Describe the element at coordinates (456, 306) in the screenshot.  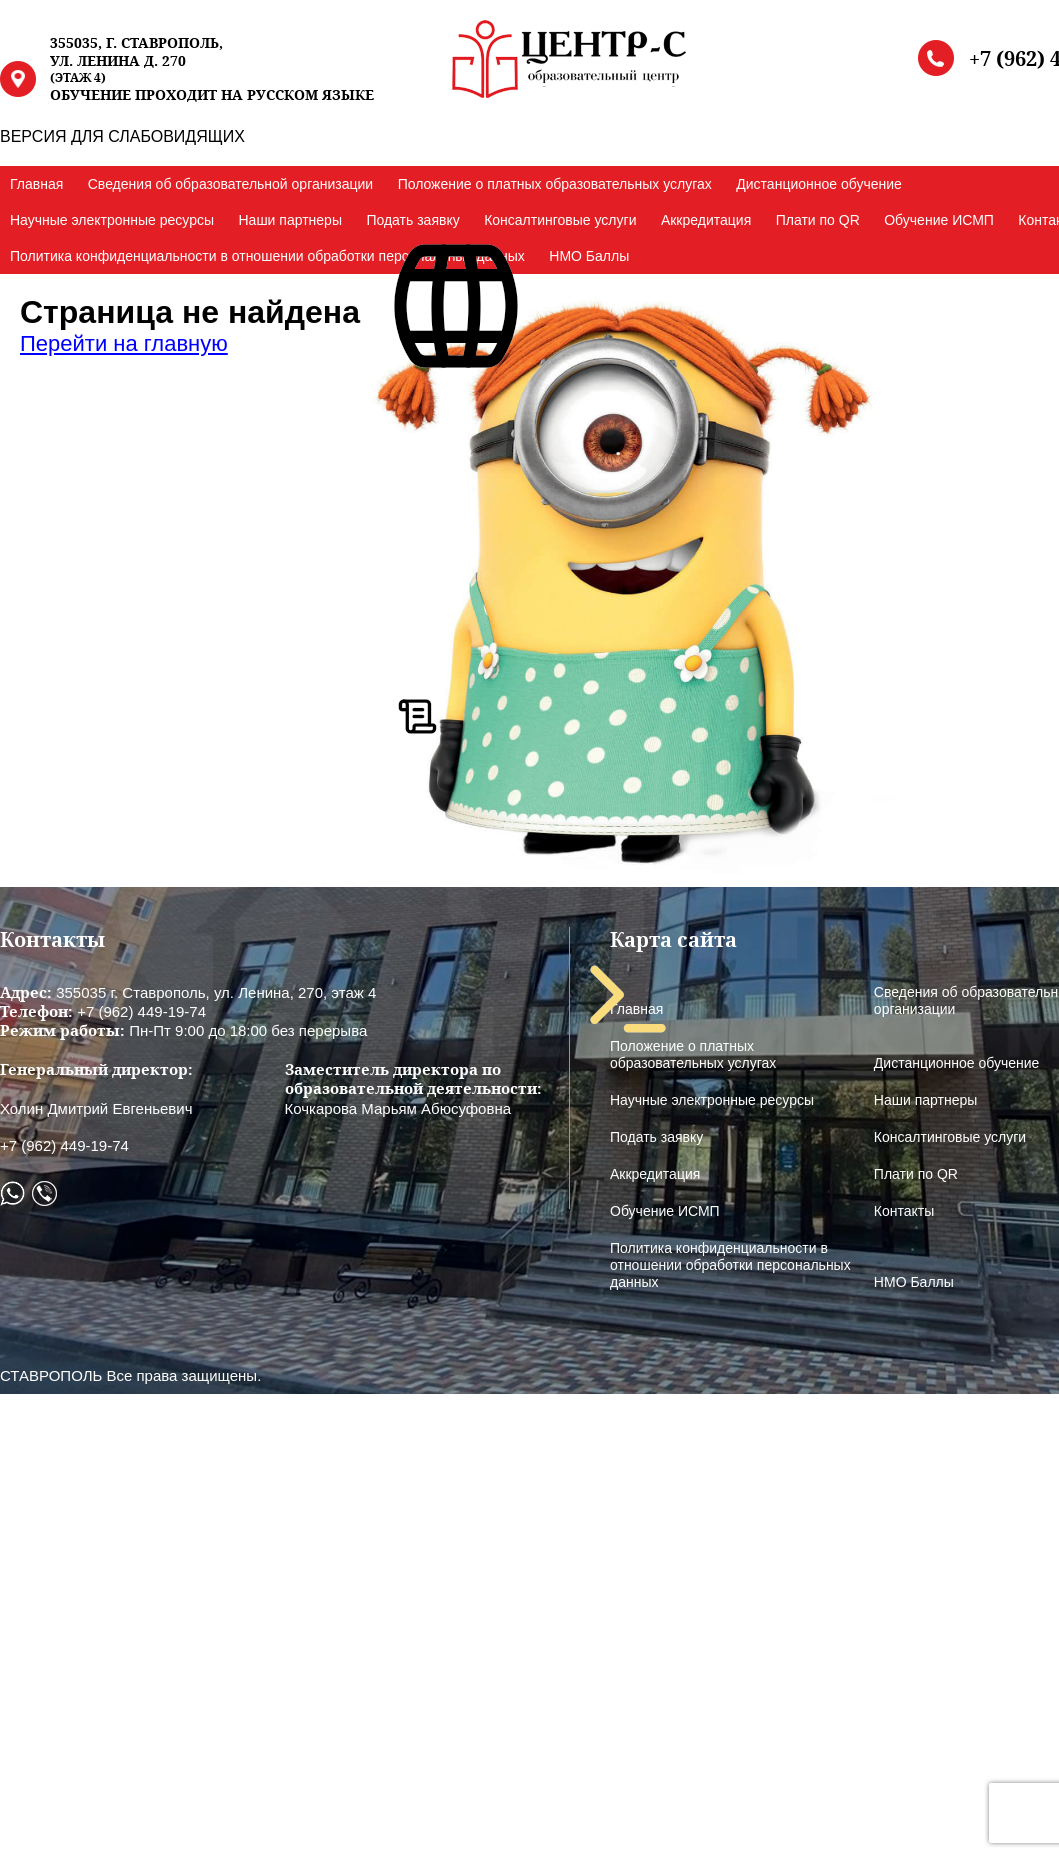
I see `view inventory or storage items` at that location.